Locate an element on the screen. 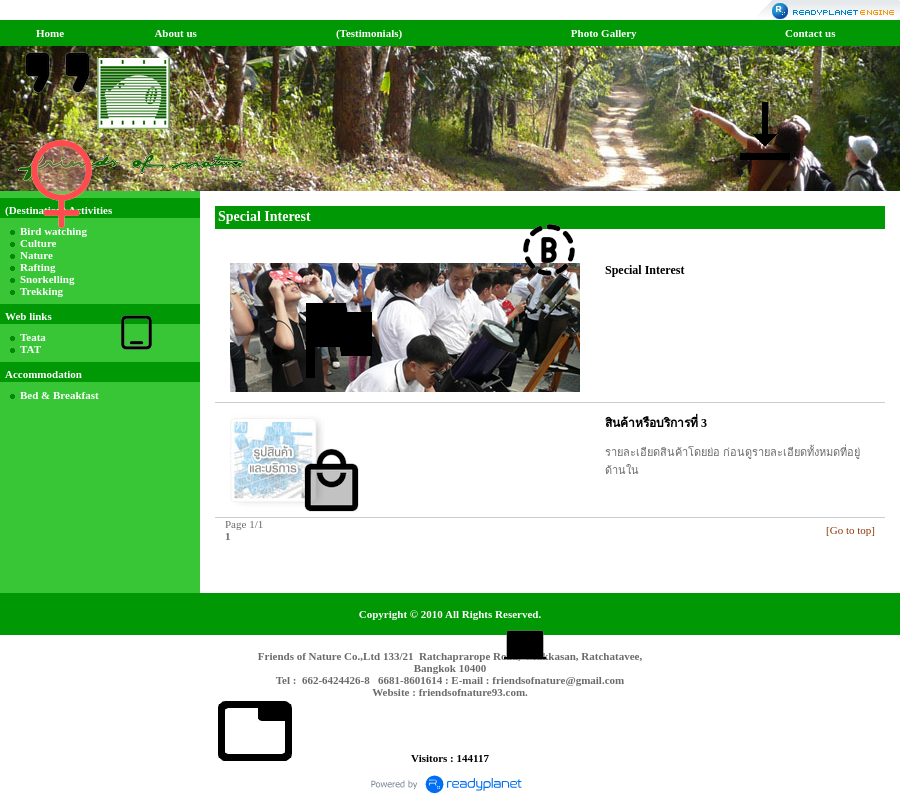  insert a block quote is located at coordinates (57, 72).